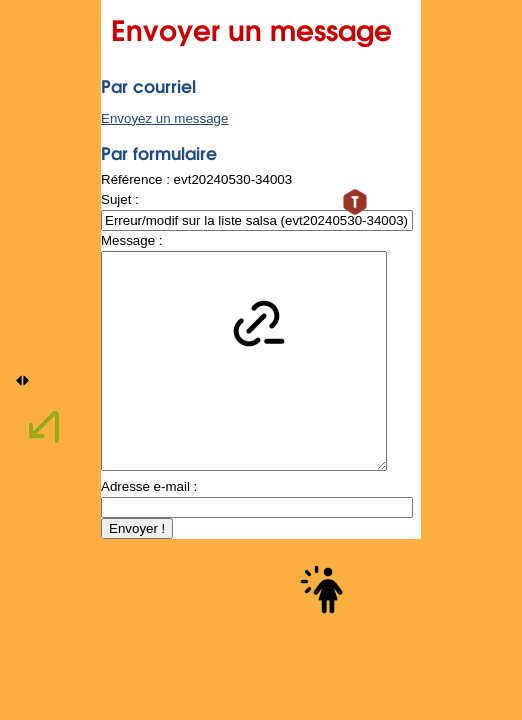 Image resolution: width=522 pixels, height=720 pixels. I want to click on adjust horizontal spacing or position, so click(22, 380).